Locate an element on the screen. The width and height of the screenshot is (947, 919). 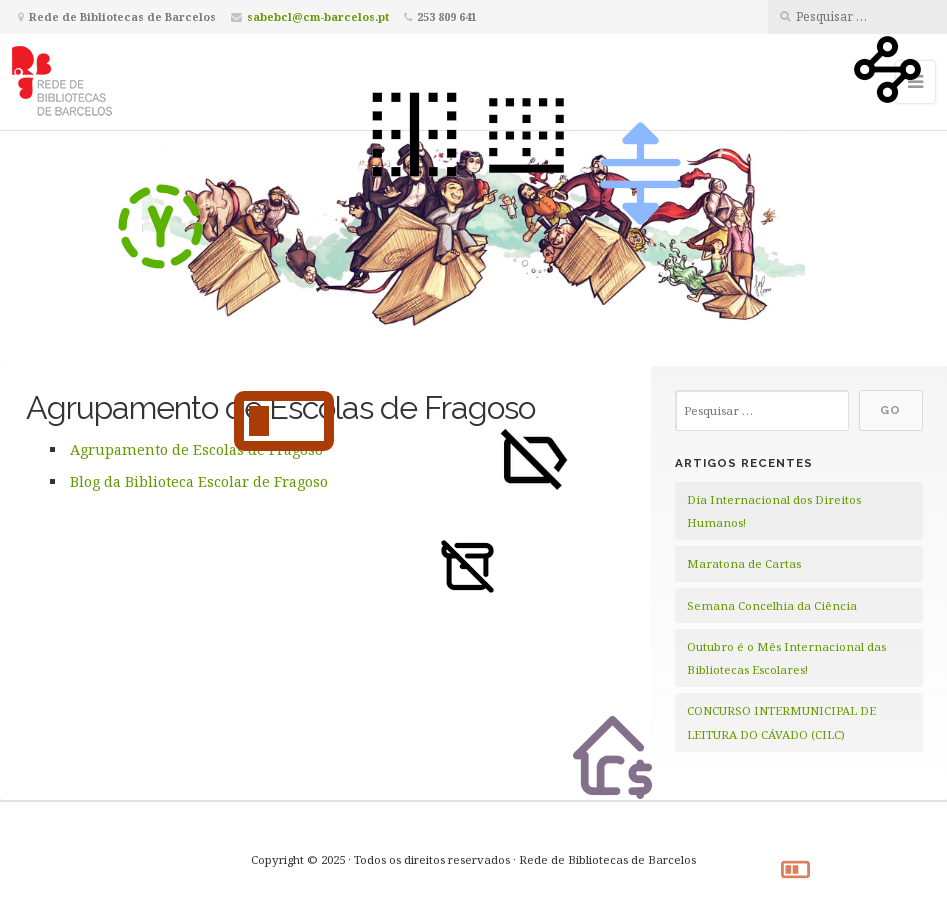
indicates low battery status is located at coordinates (284, 421).